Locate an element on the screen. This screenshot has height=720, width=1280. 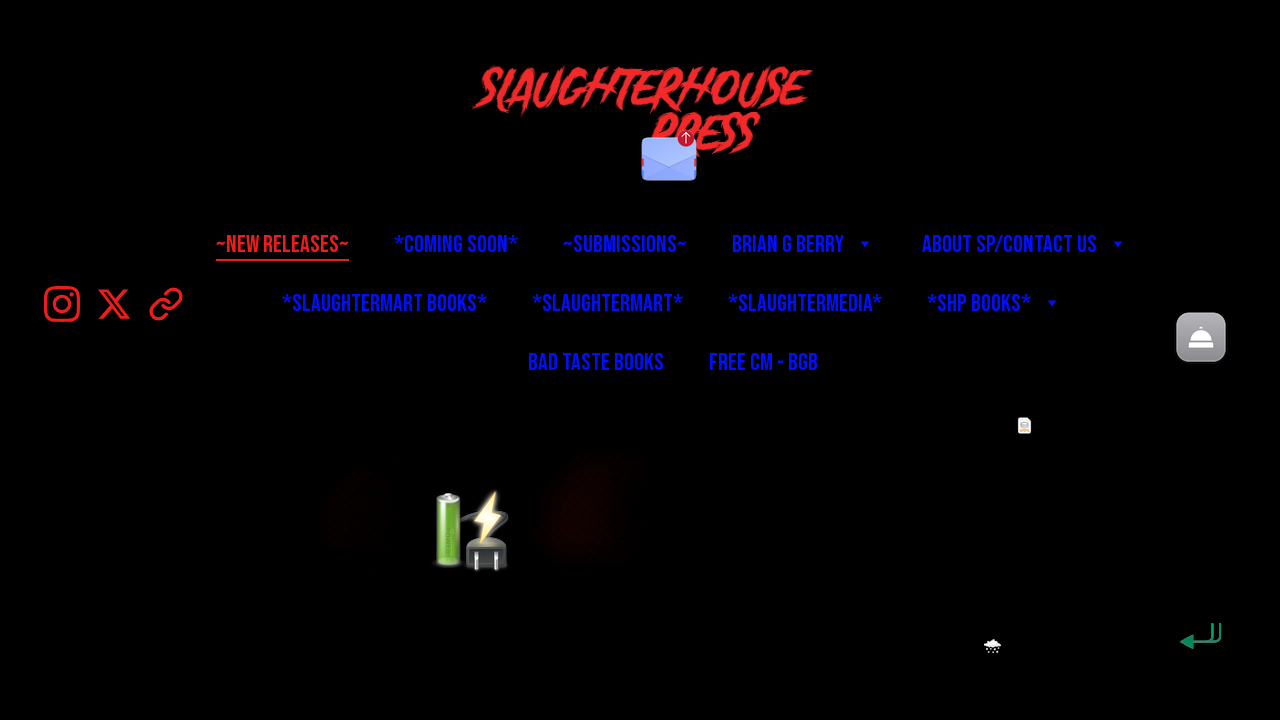
indicates battery is fully charged and connected to power is located at coordinates (468, 530).